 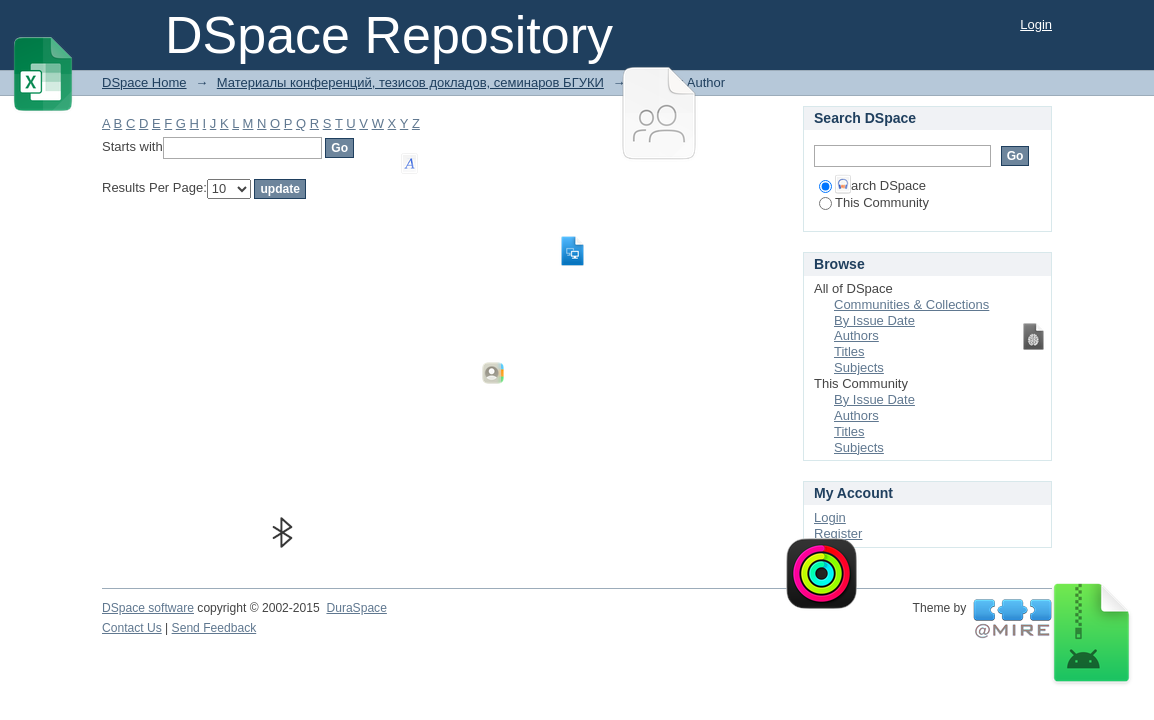 What do you see at coordinates (821, 573) in the screenshot?
I see `open the fitness app` at bounding box center [821, 573].